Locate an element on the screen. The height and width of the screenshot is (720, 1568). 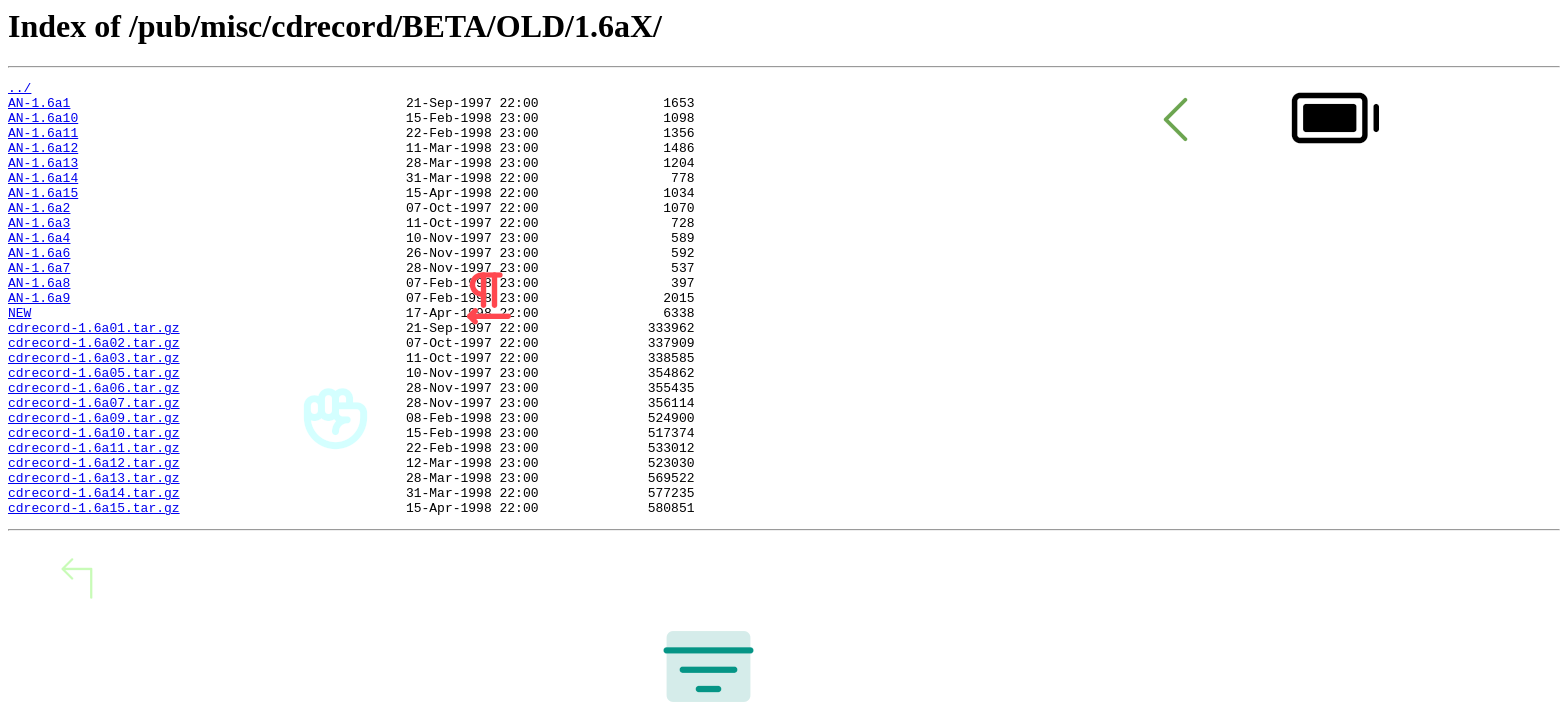
indicates battery is fully charged is located at coordinates (1334, 118).